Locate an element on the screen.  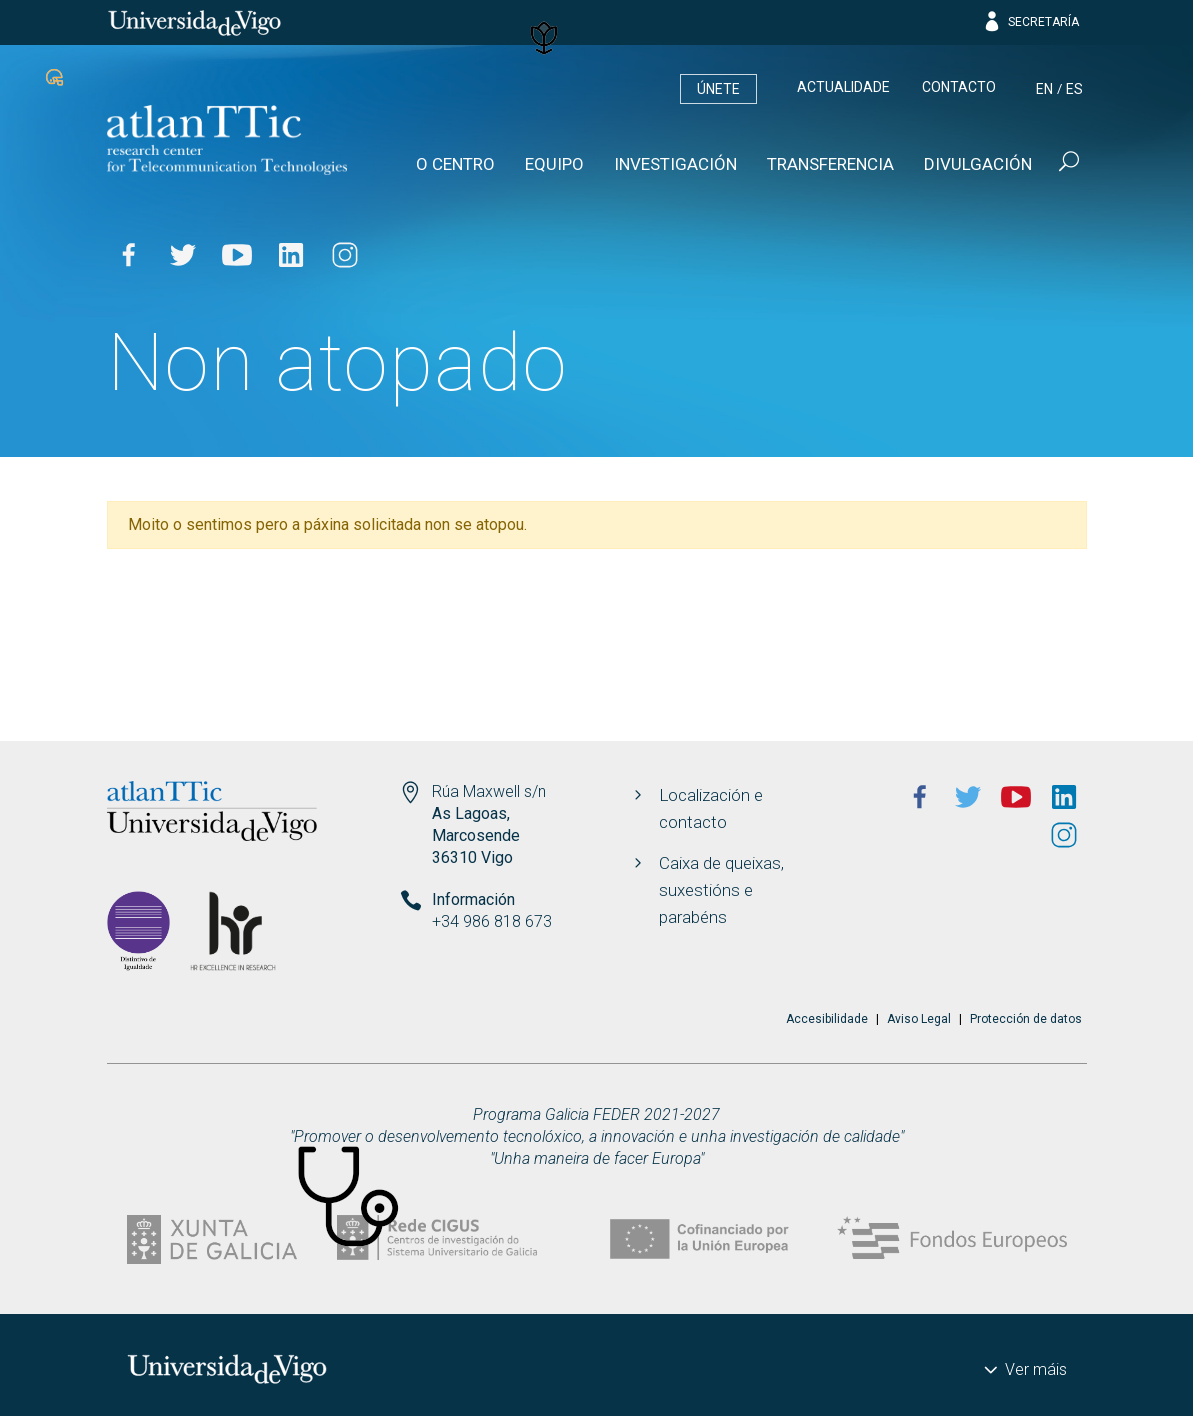
access sports or football content is located at coordinates (54, 77).